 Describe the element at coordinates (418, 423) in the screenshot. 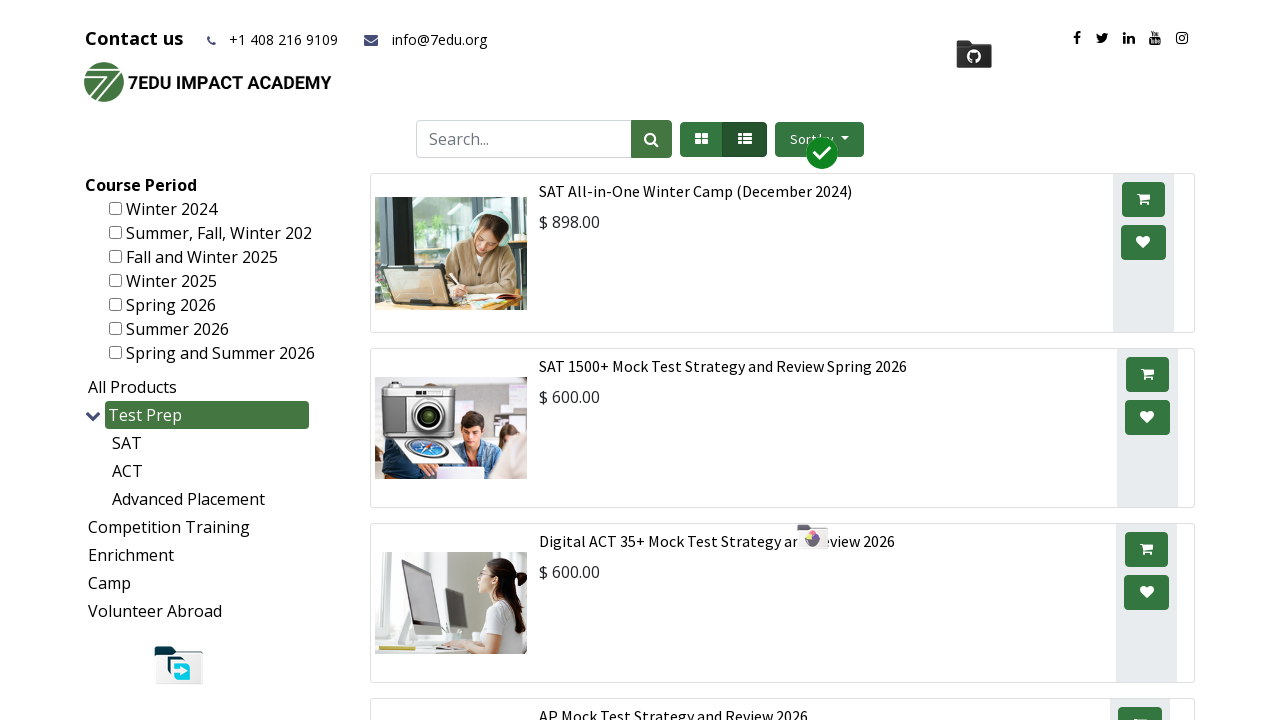

I see `create a web page from captured images` at that location.